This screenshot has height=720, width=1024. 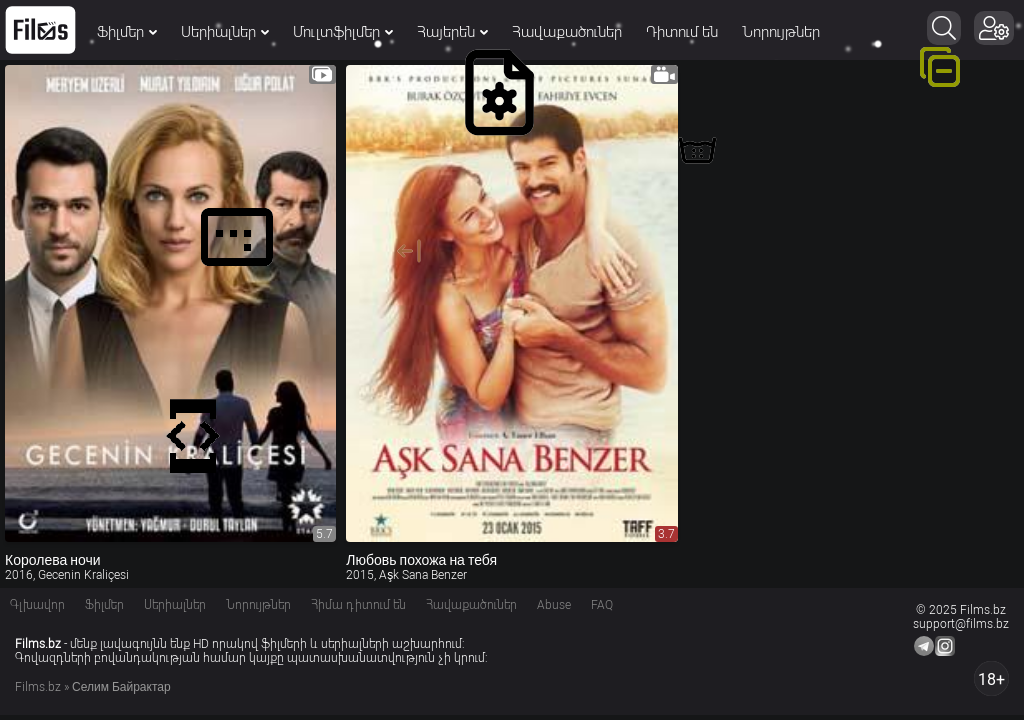 What do you see at coordinates (940, 67) in the screenshot?
I see `remove item from clipboard` at bounding box center [940, 67].